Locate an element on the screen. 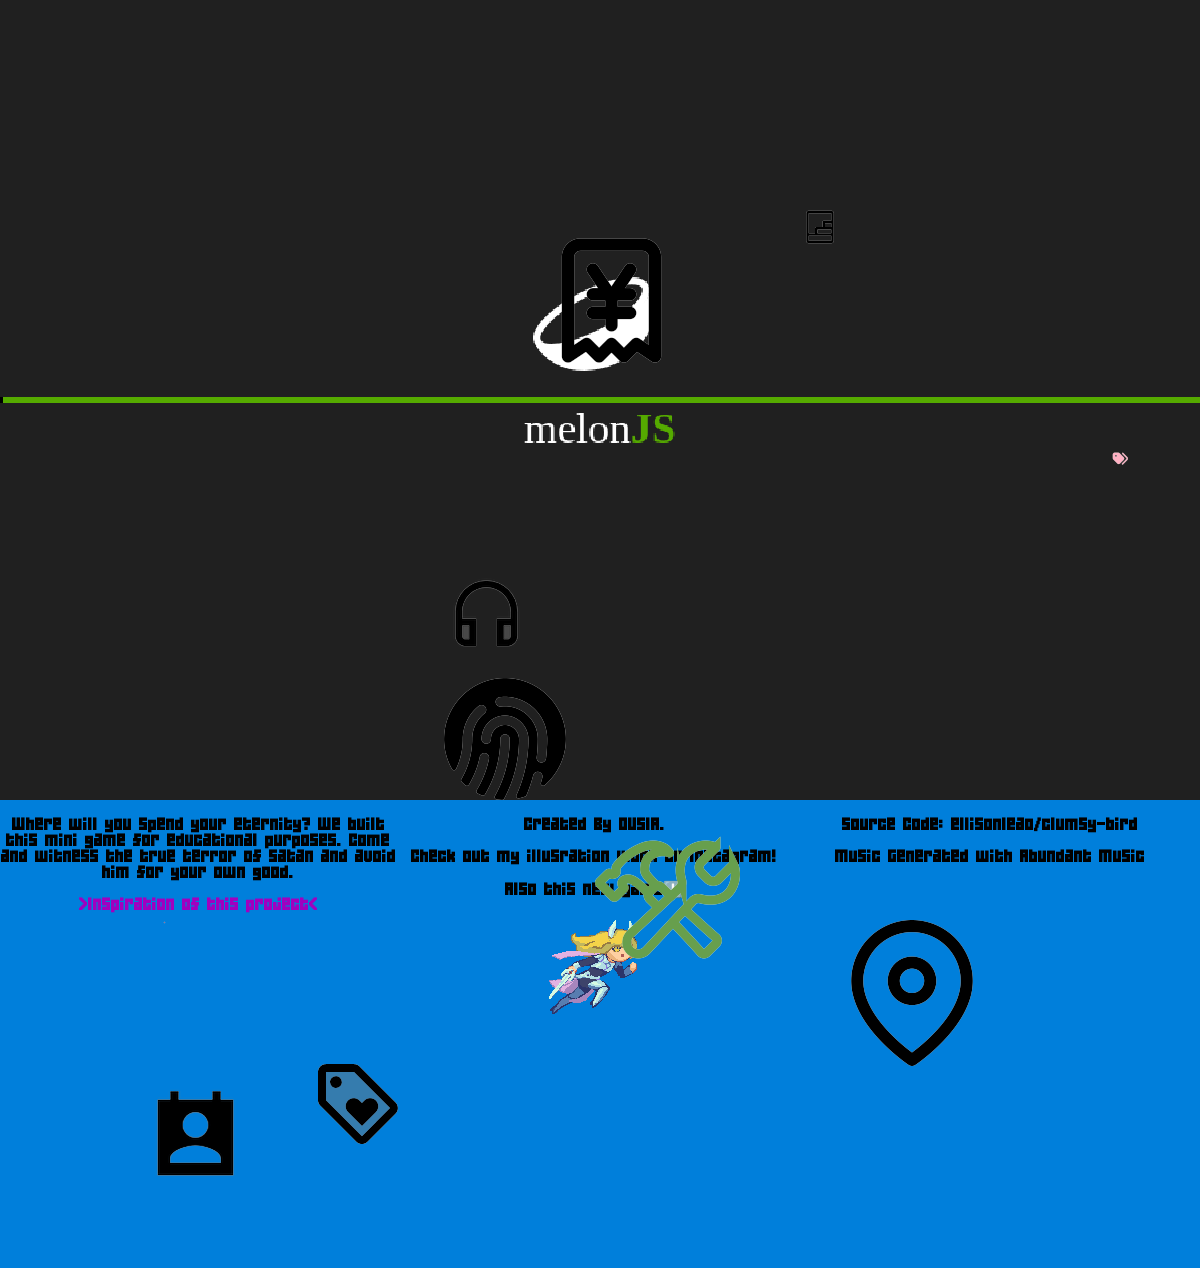 The width and height of the screenshot is (1200, 1268). view location on map is located at coordinates (912, 993).